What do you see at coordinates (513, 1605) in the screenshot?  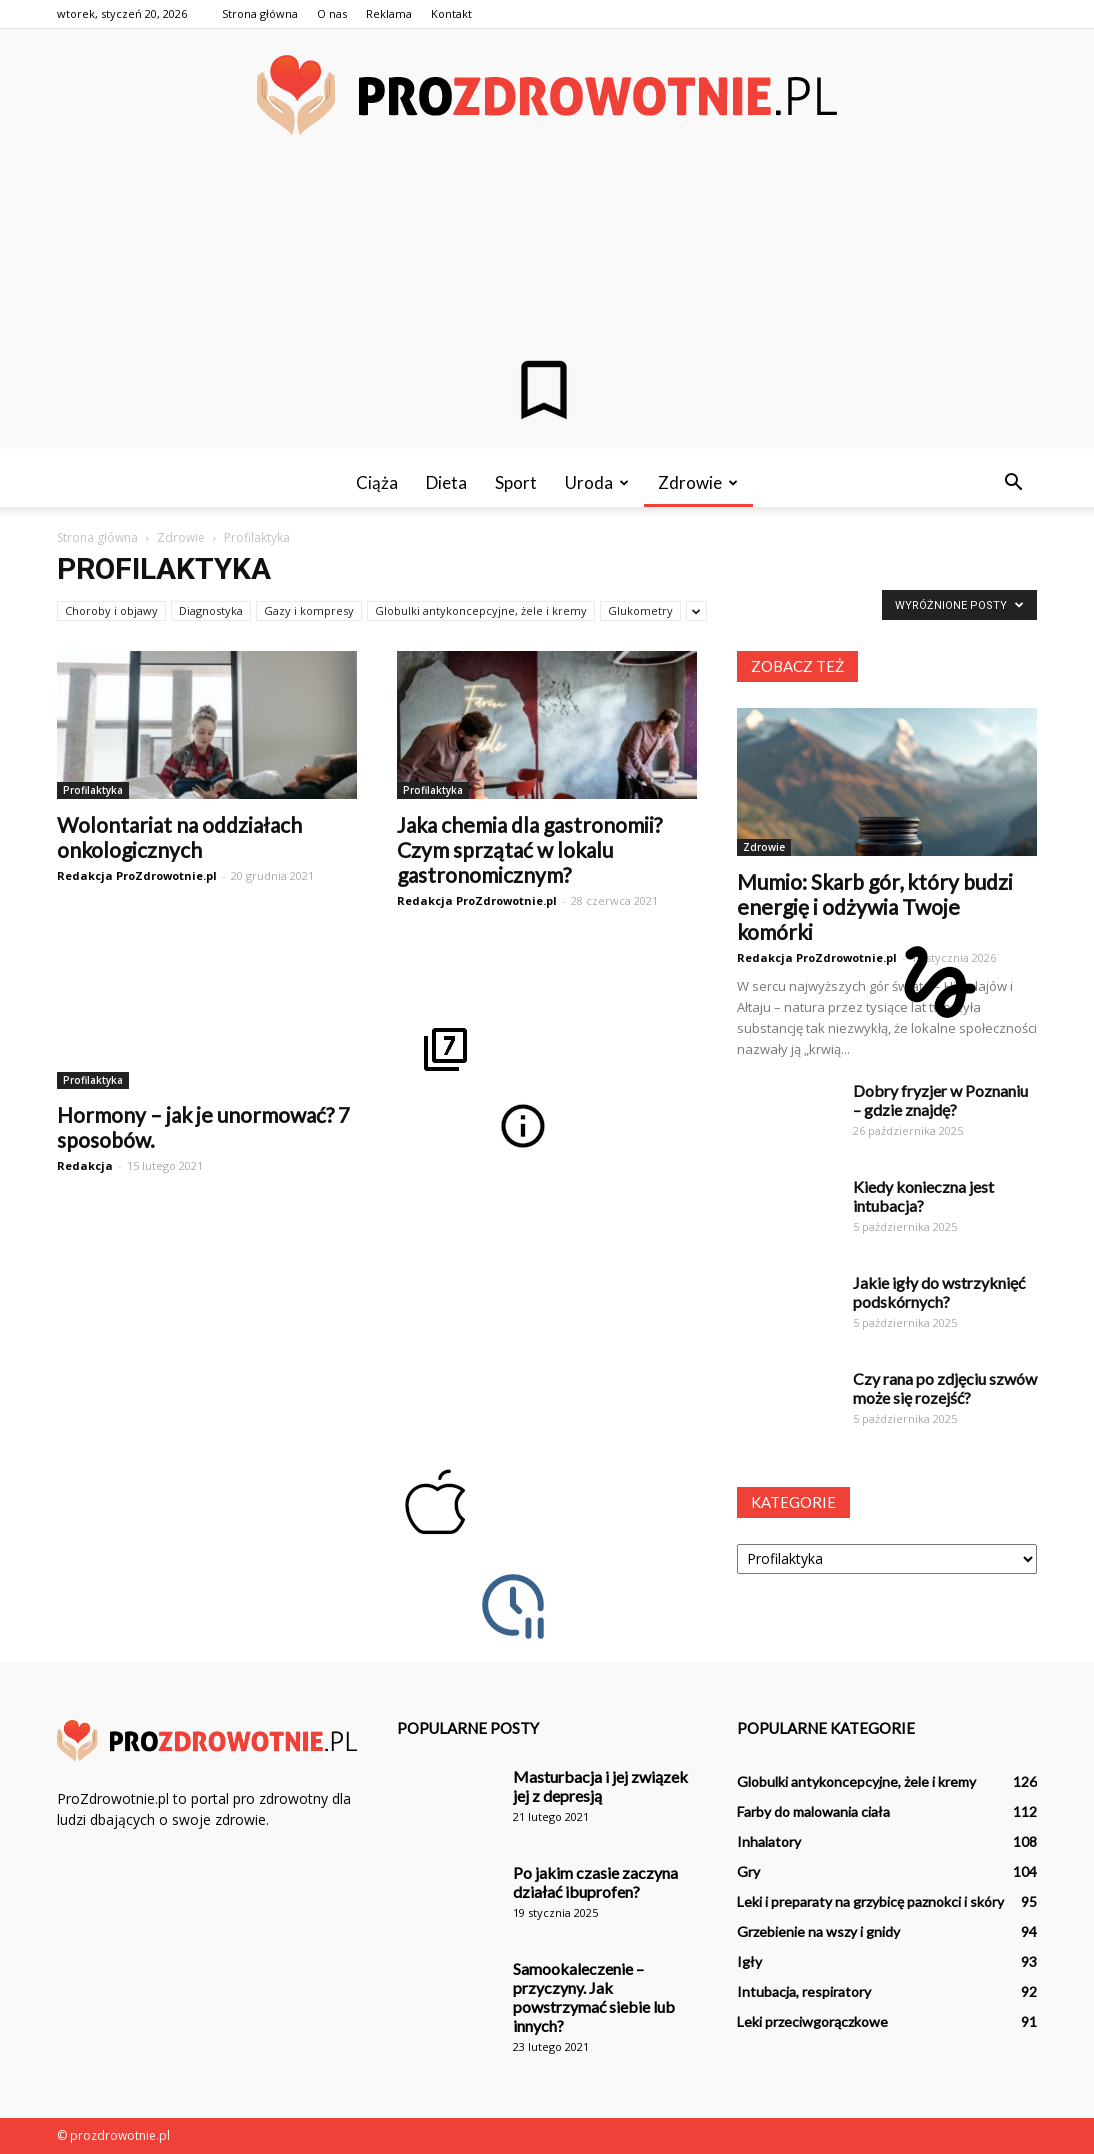 I see `pause a timer or countdown` at bounding box center [513, 1605].